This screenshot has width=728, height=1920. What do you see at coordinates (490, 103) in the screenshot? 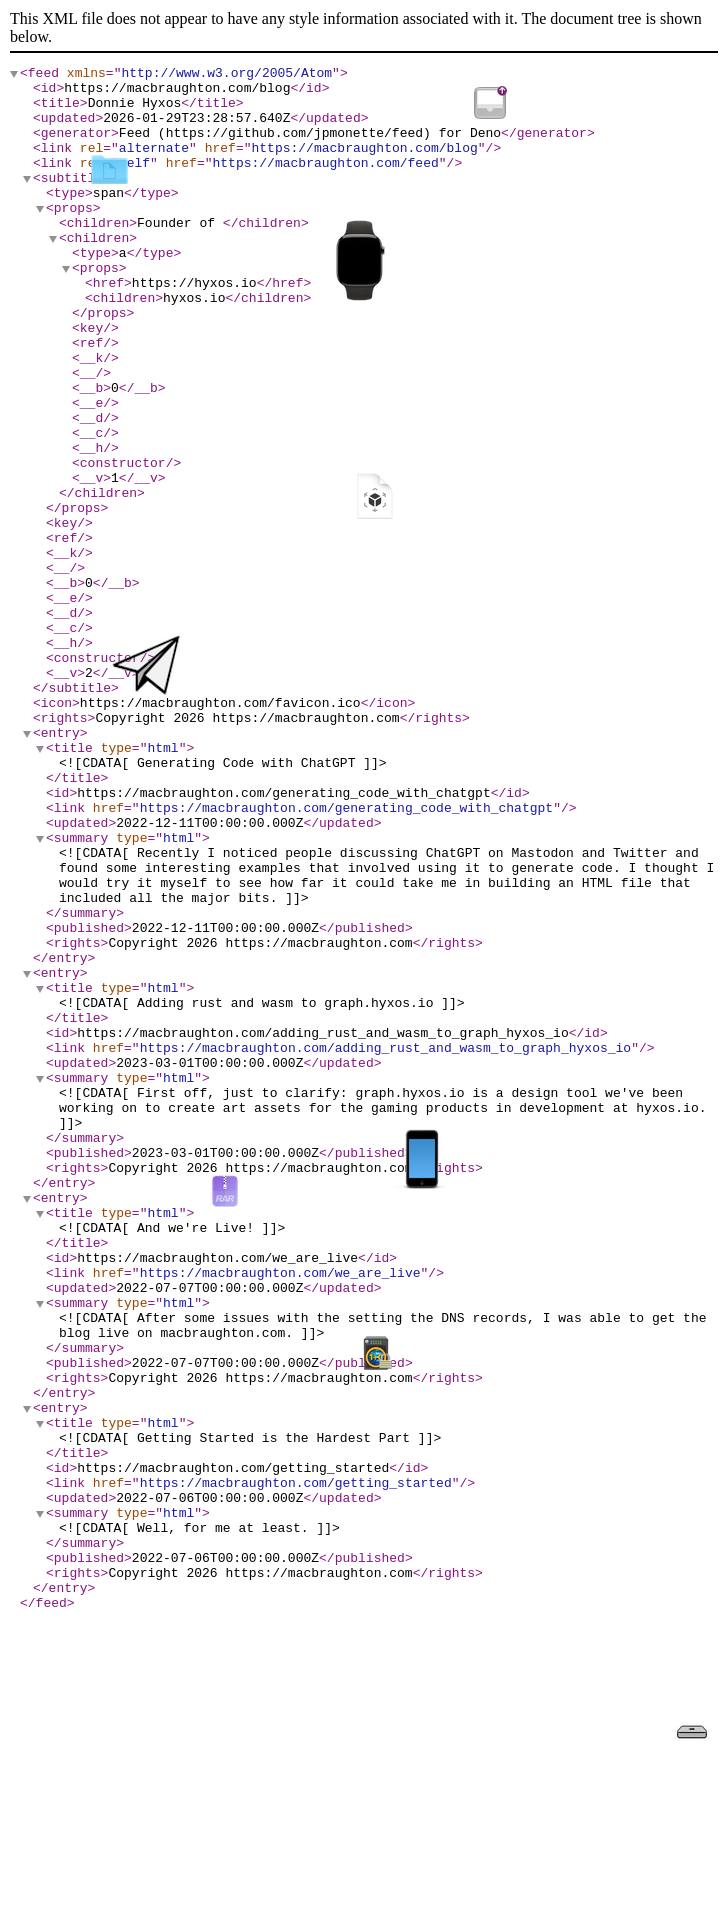
I see `sync mail between inbox and outbox` at bounding box center [490, 103].